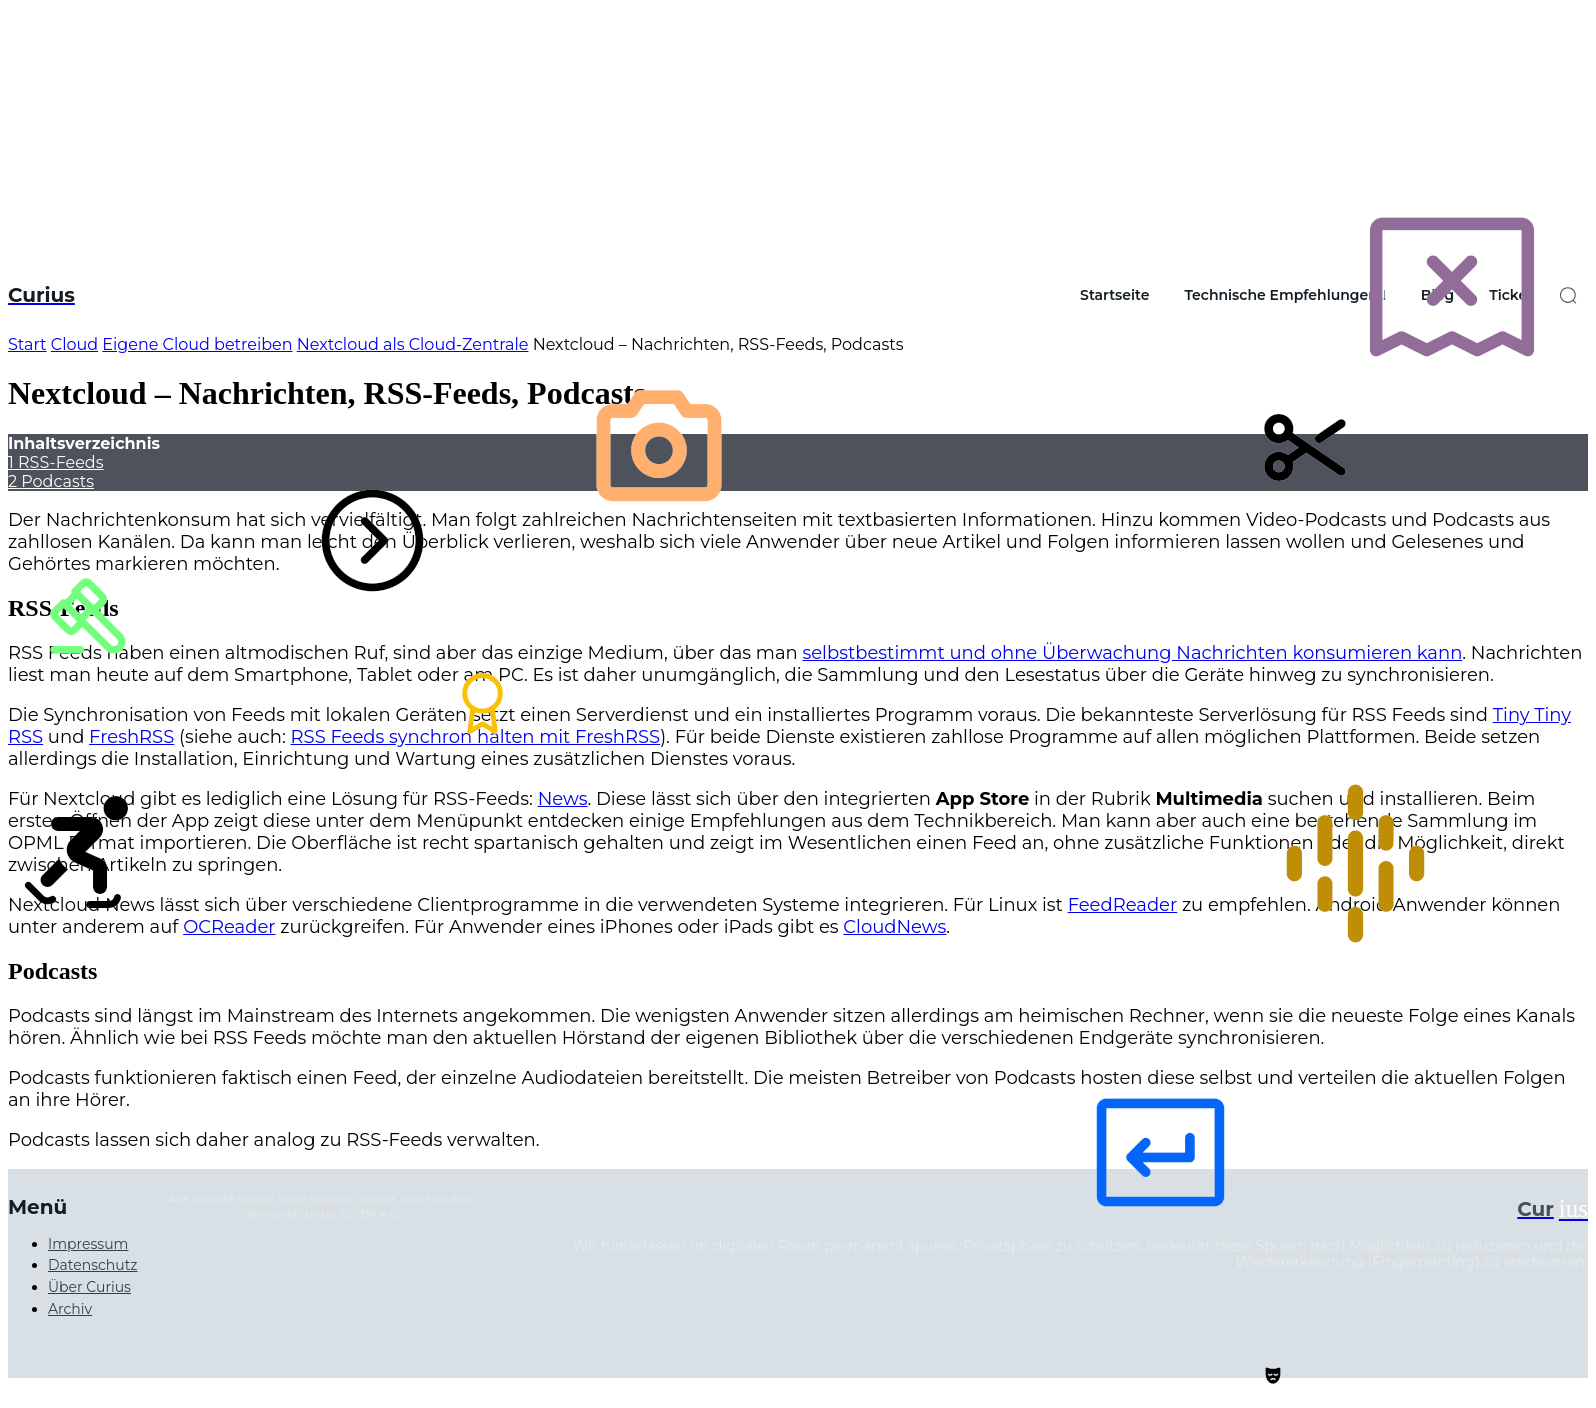 The image size is (1596, 1408). Describe the element at coordinates (88, 616) in the screenshot. I see `access legal or court-related information` at that location.